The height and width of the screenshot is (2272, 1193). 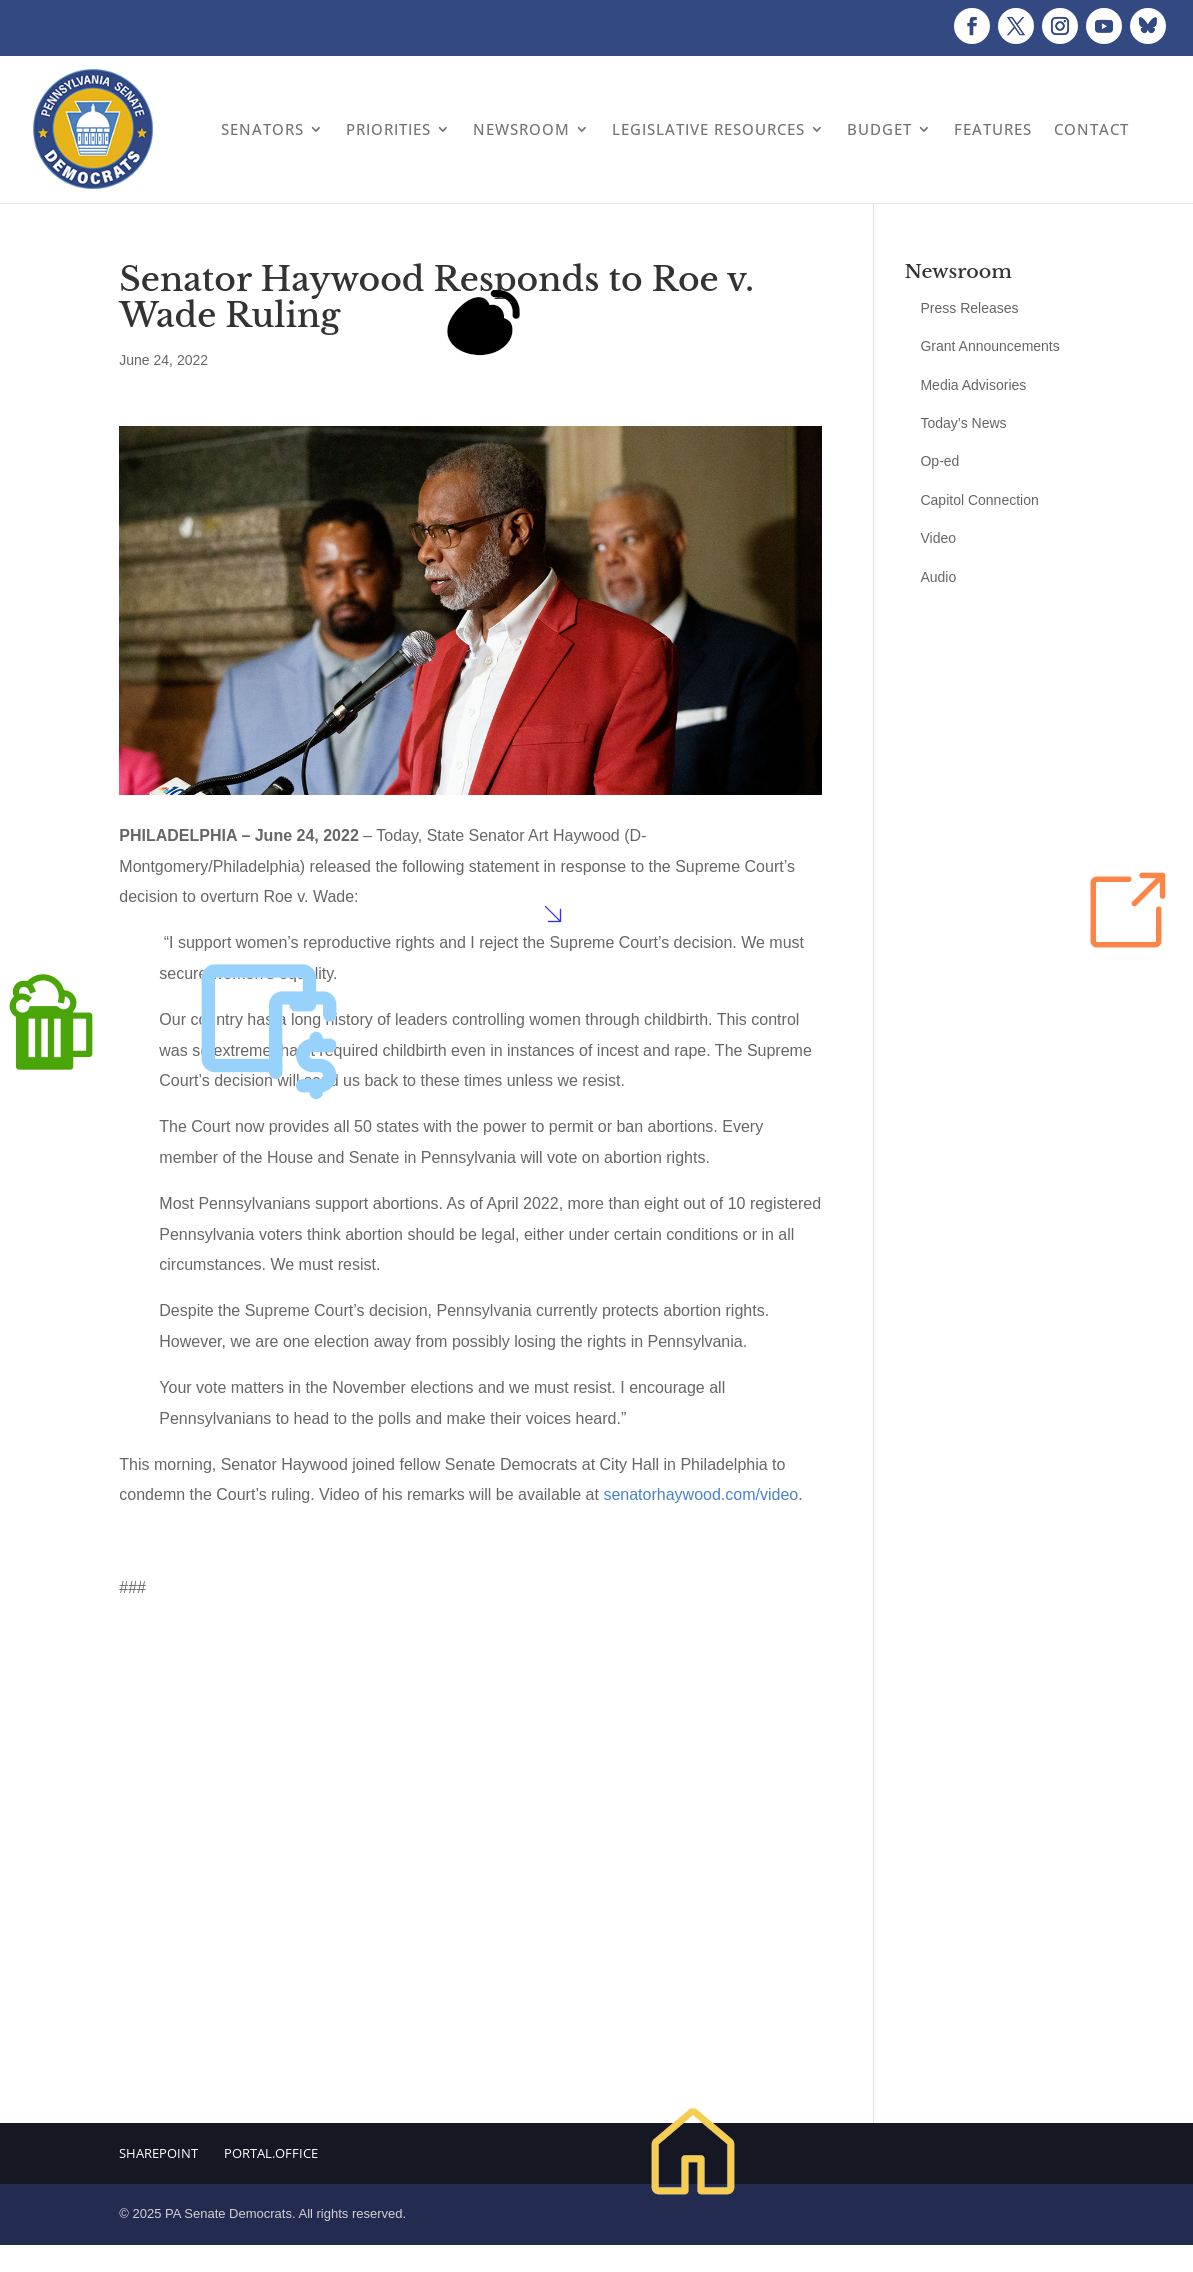 What do you see at coordinates (1126, 912) in the screenshot?
I see `open link in a new tab or window` at bounding box center [1126, 912].